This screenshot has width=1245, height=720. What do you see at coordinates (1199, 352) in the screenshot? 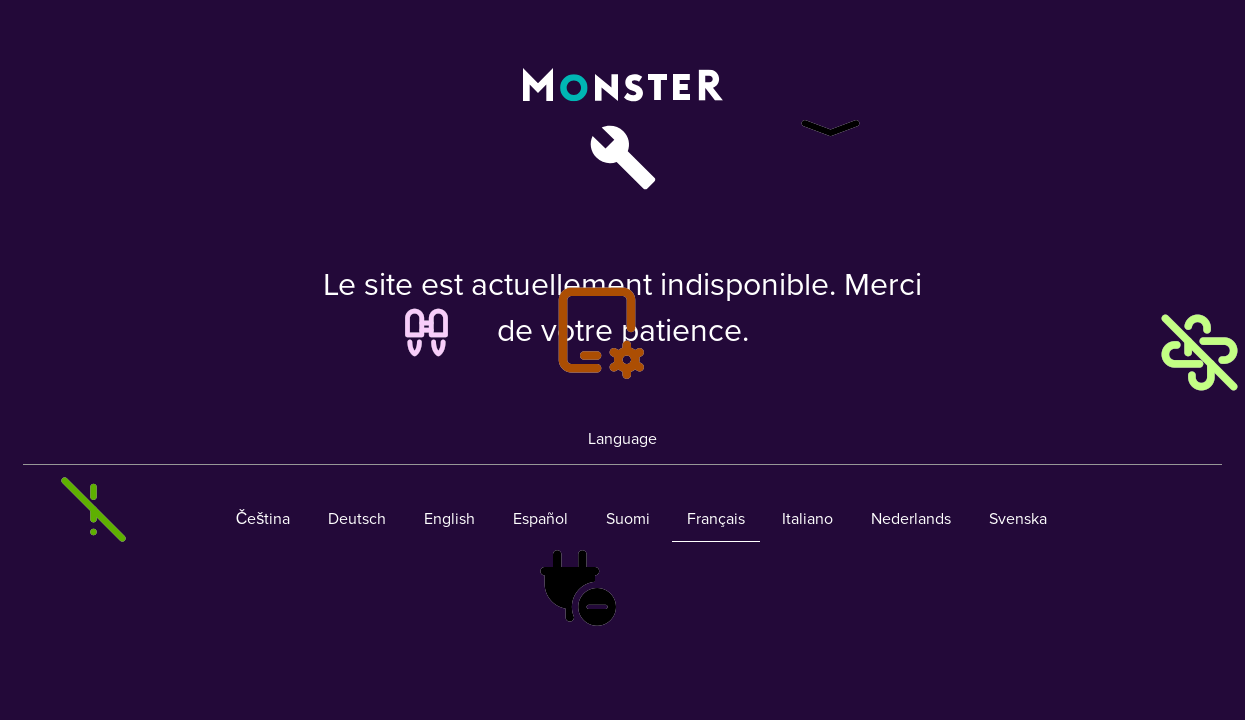
I see `api connection disabled` at bounding box center [1199, 352].